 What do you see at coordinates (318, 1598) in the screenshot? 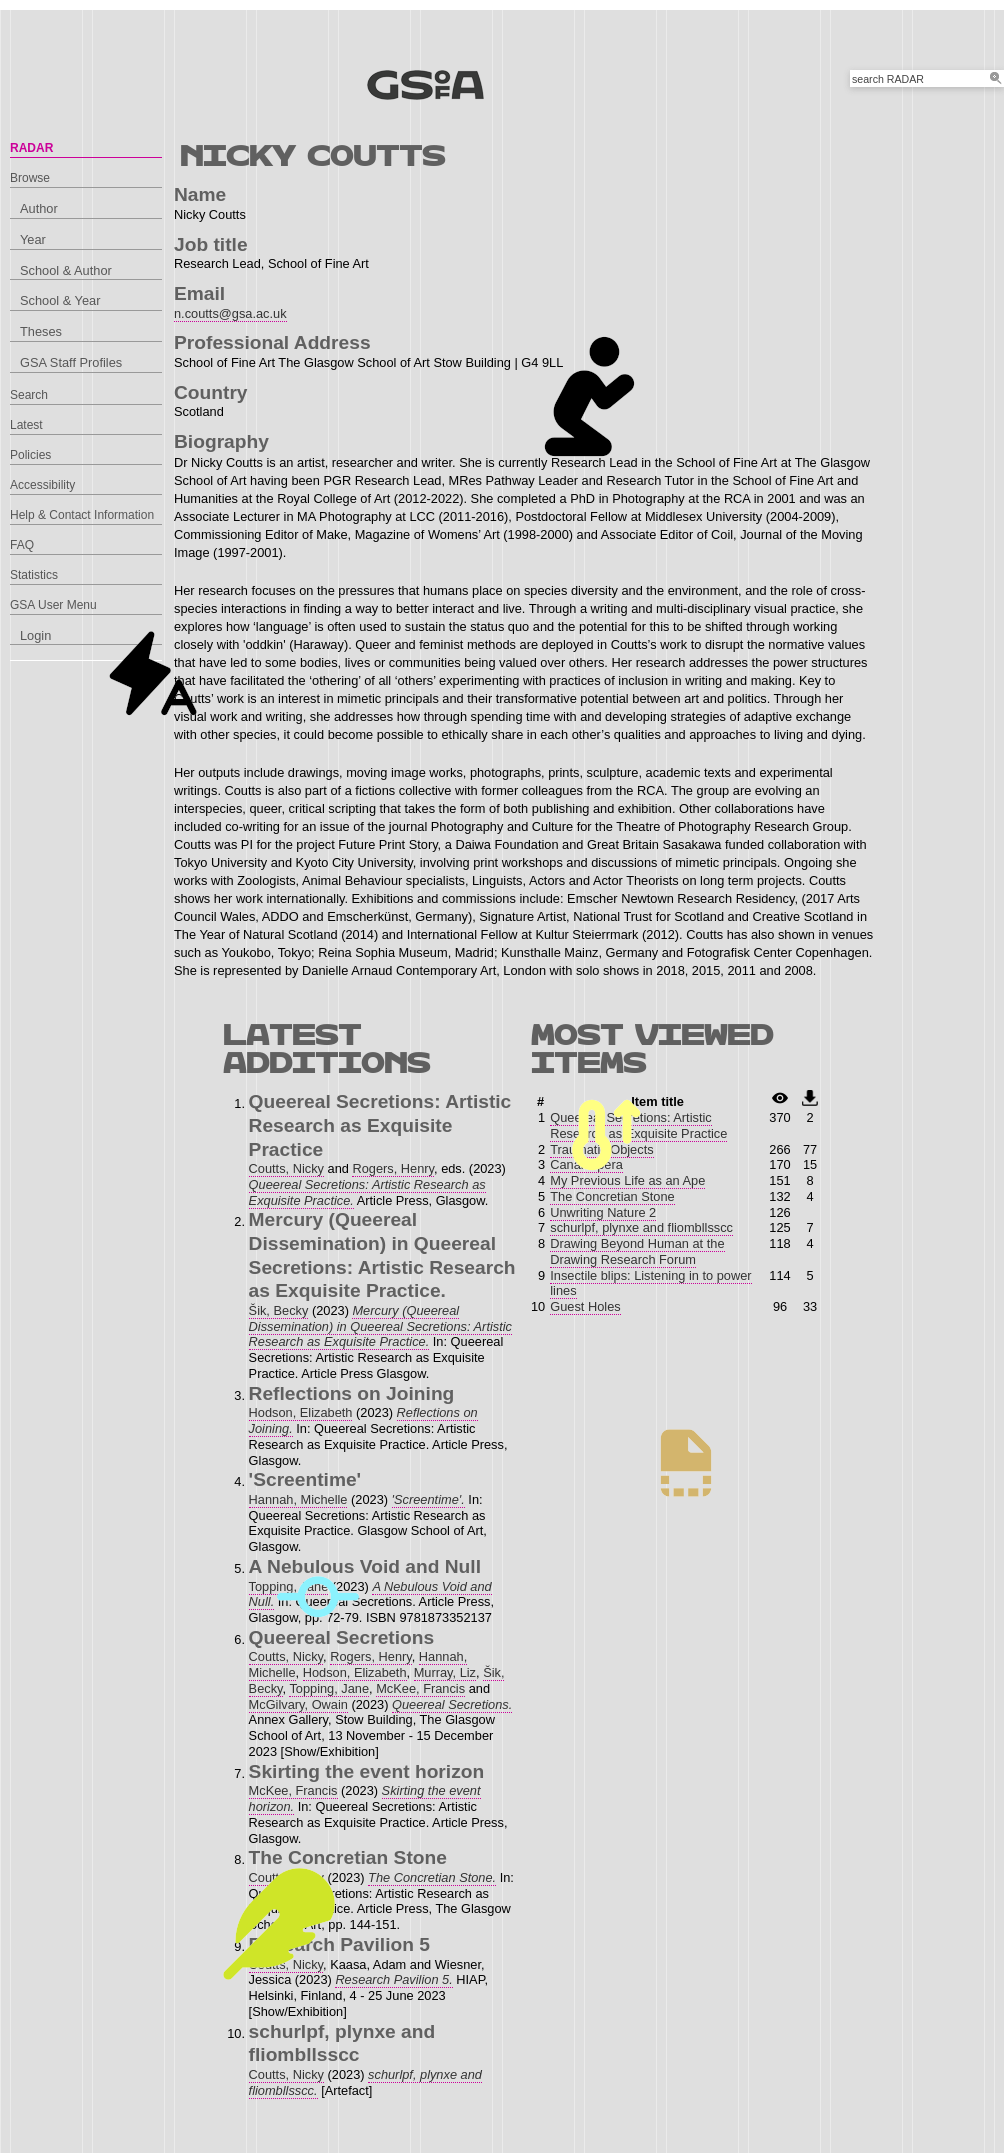
I see `view commit history` at bounding box center [318, 1598].